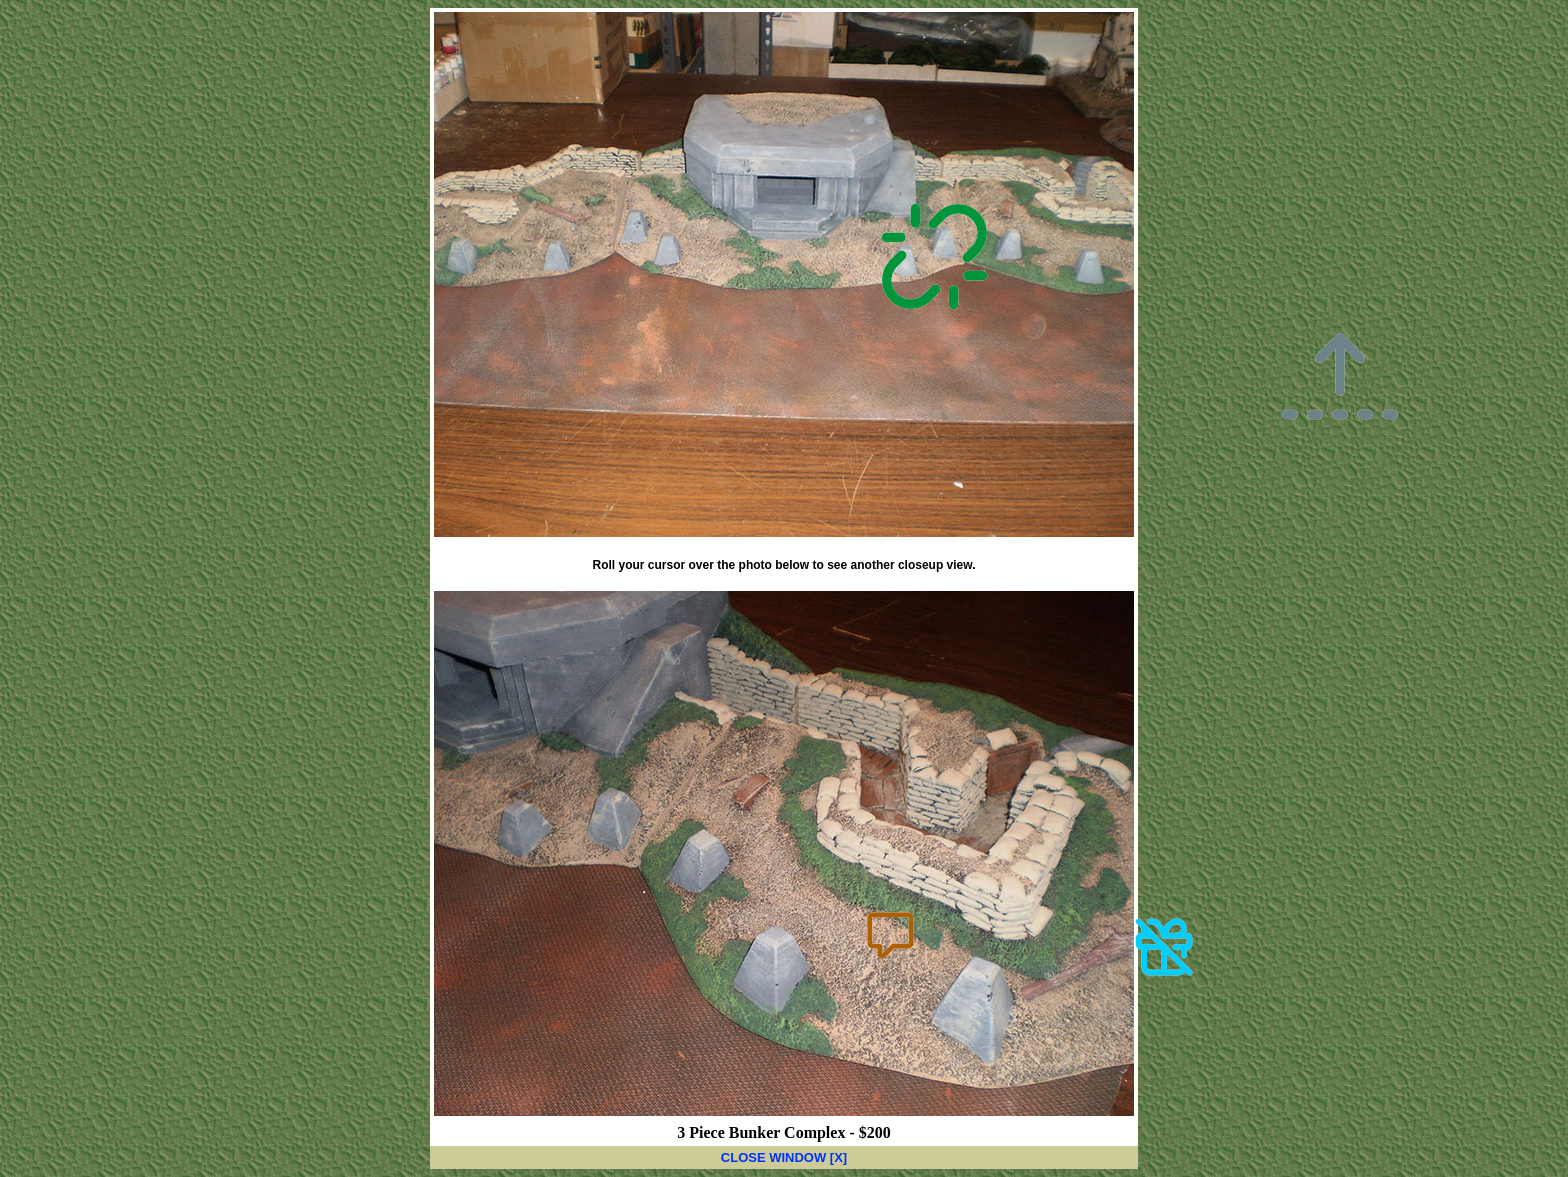 The height and width of the screenshot is (1177, 1568). What do you see at coordinates (890, 935) in the screenshot?
I see `open comments section` at bounding box center [890, 935].